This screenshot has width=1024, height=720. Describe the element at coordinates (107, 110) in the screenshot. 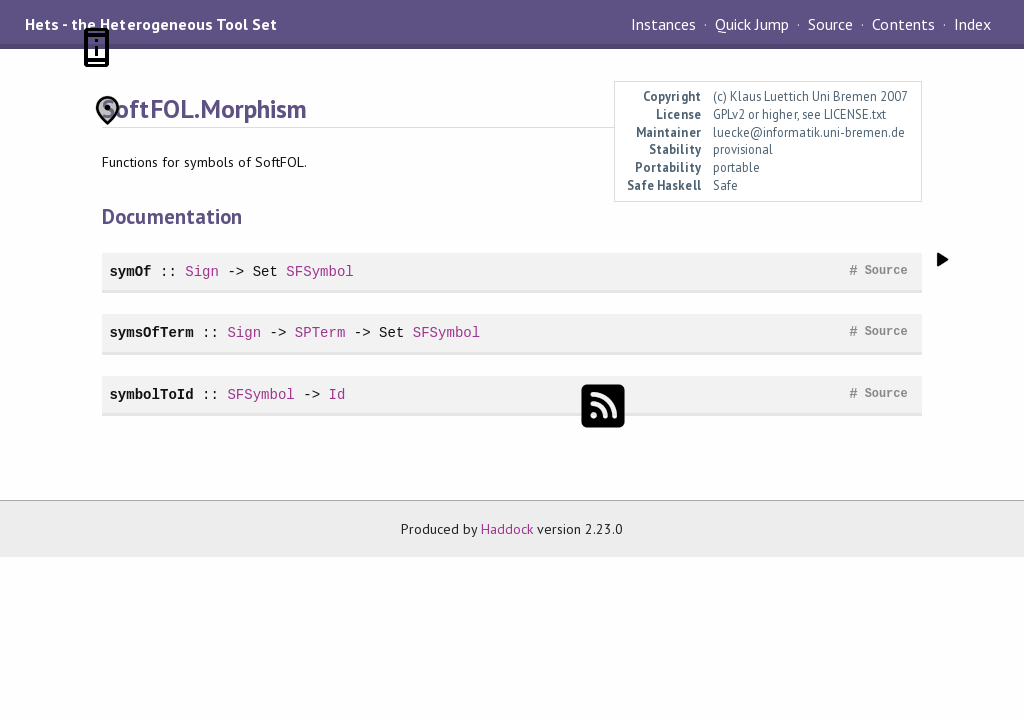

I see `view or select a location on the map` at that location.